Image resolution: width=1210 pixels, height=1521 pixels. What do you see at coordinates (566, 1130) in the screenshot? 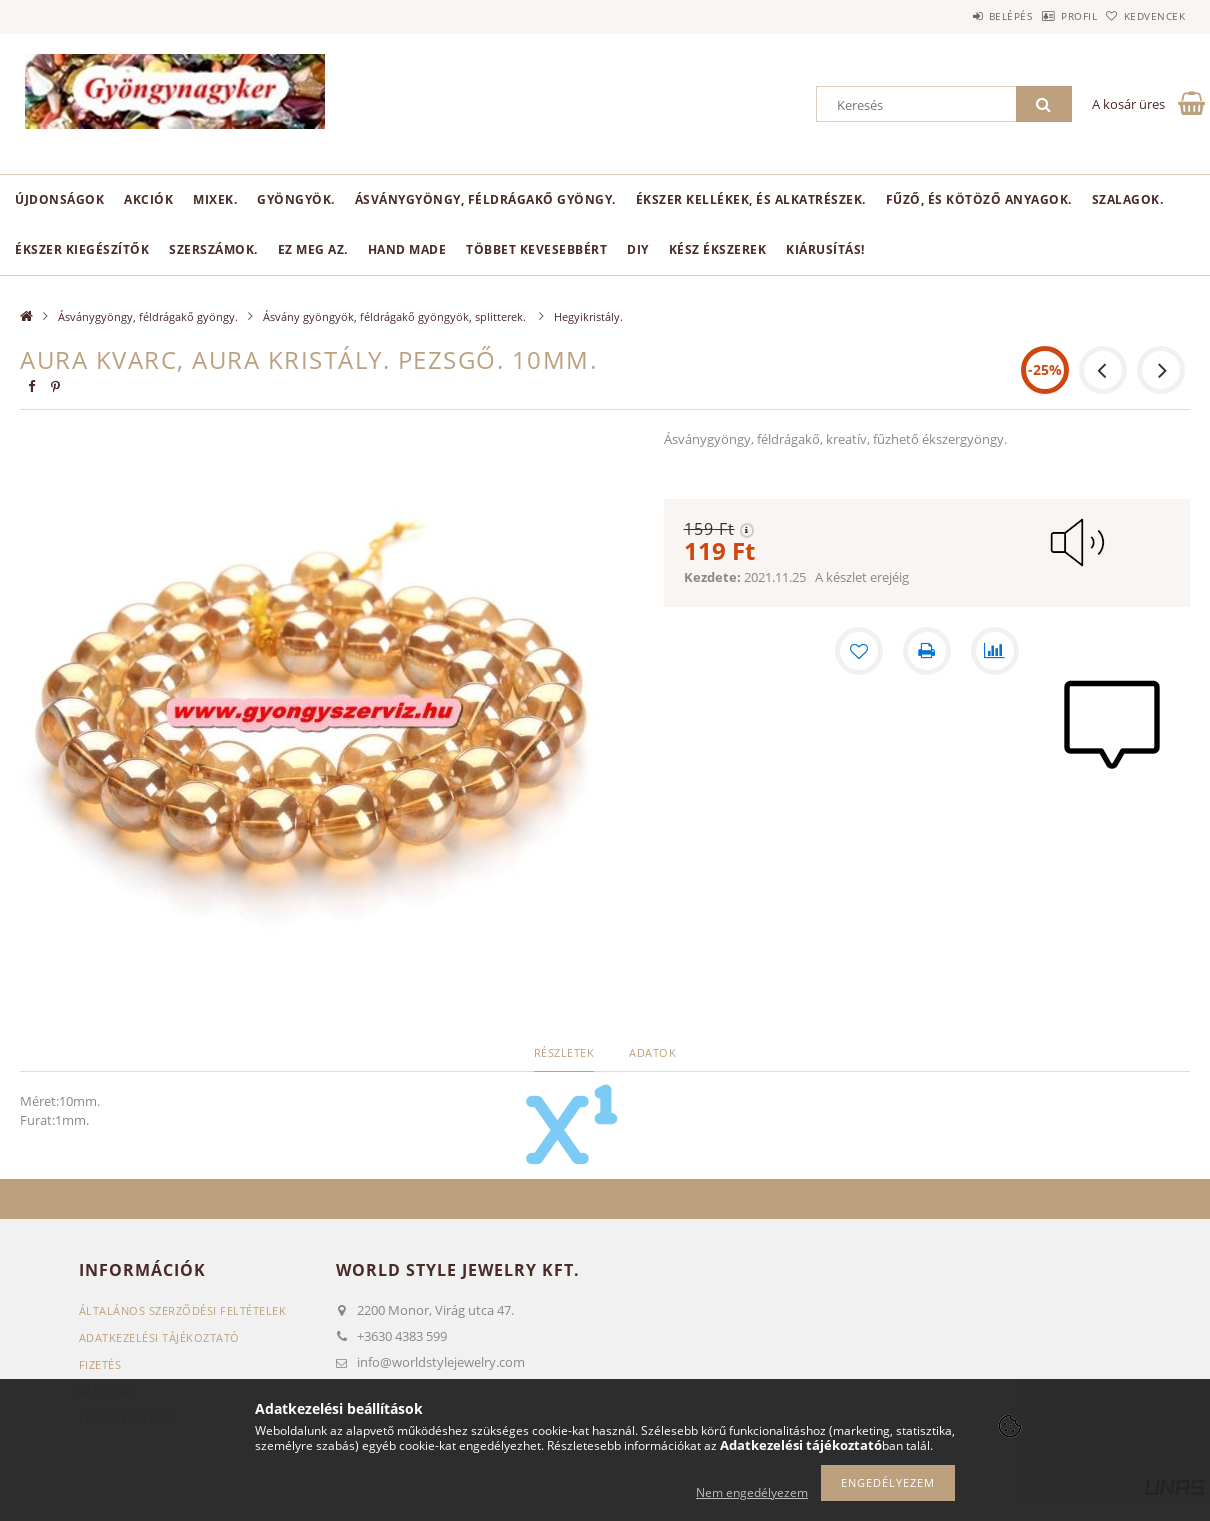
I see `apply superscript formatting to selected text` at bounding box center [566, 1130].